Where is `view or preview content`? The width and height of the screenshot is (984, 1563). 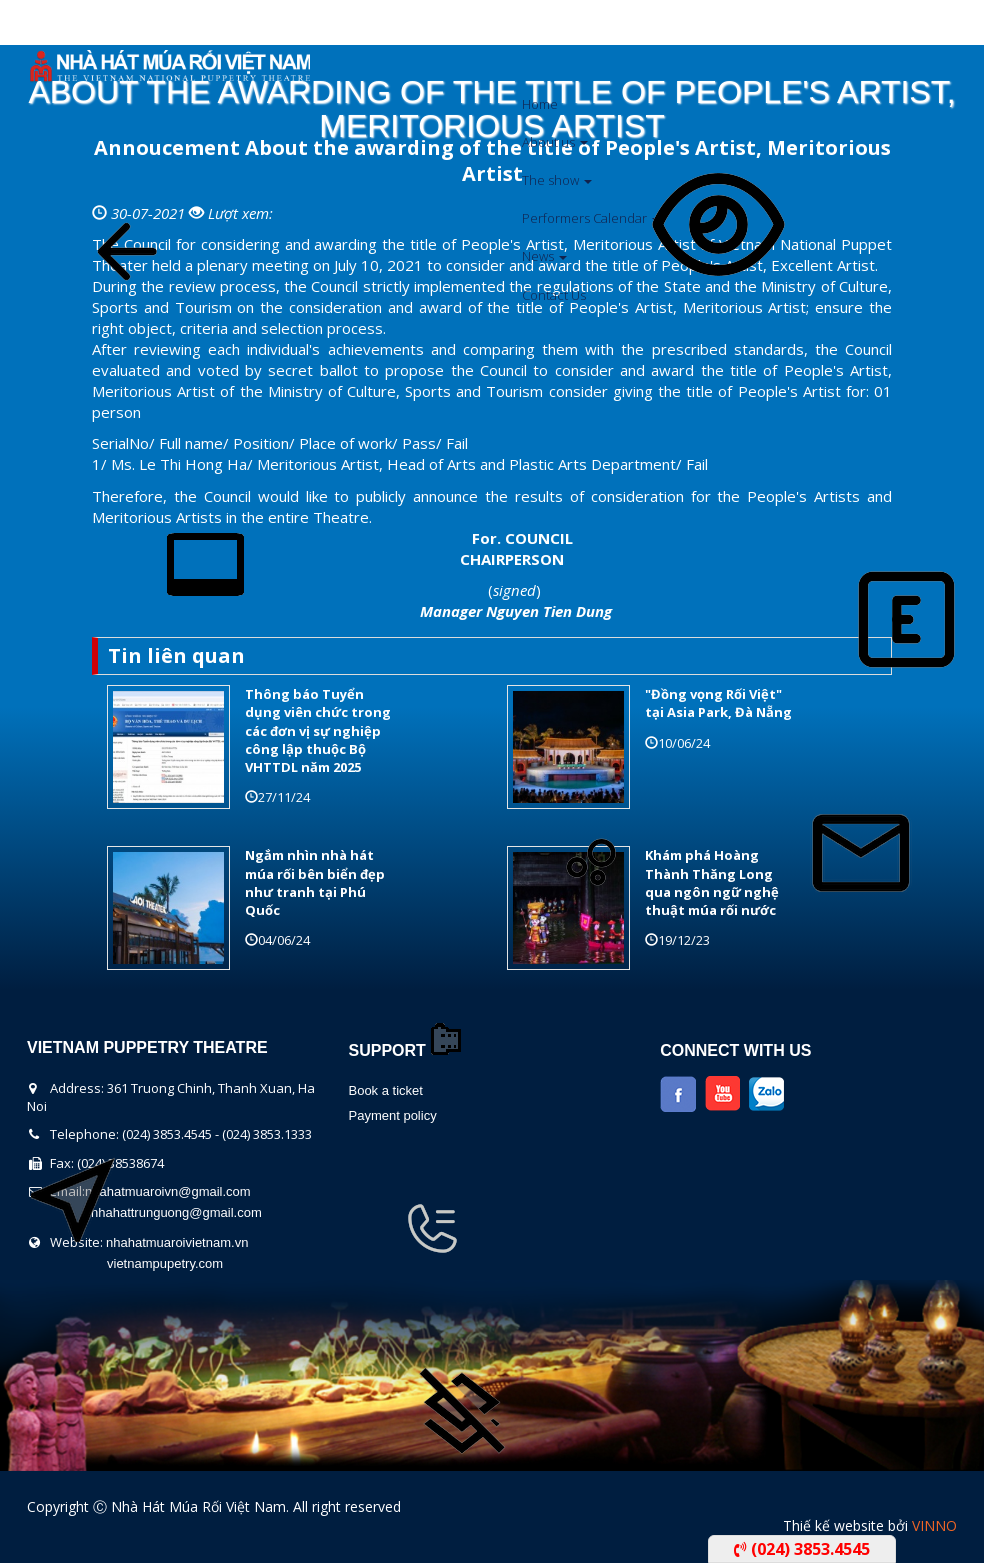 view or preview content is located at coordinates (718, 224).